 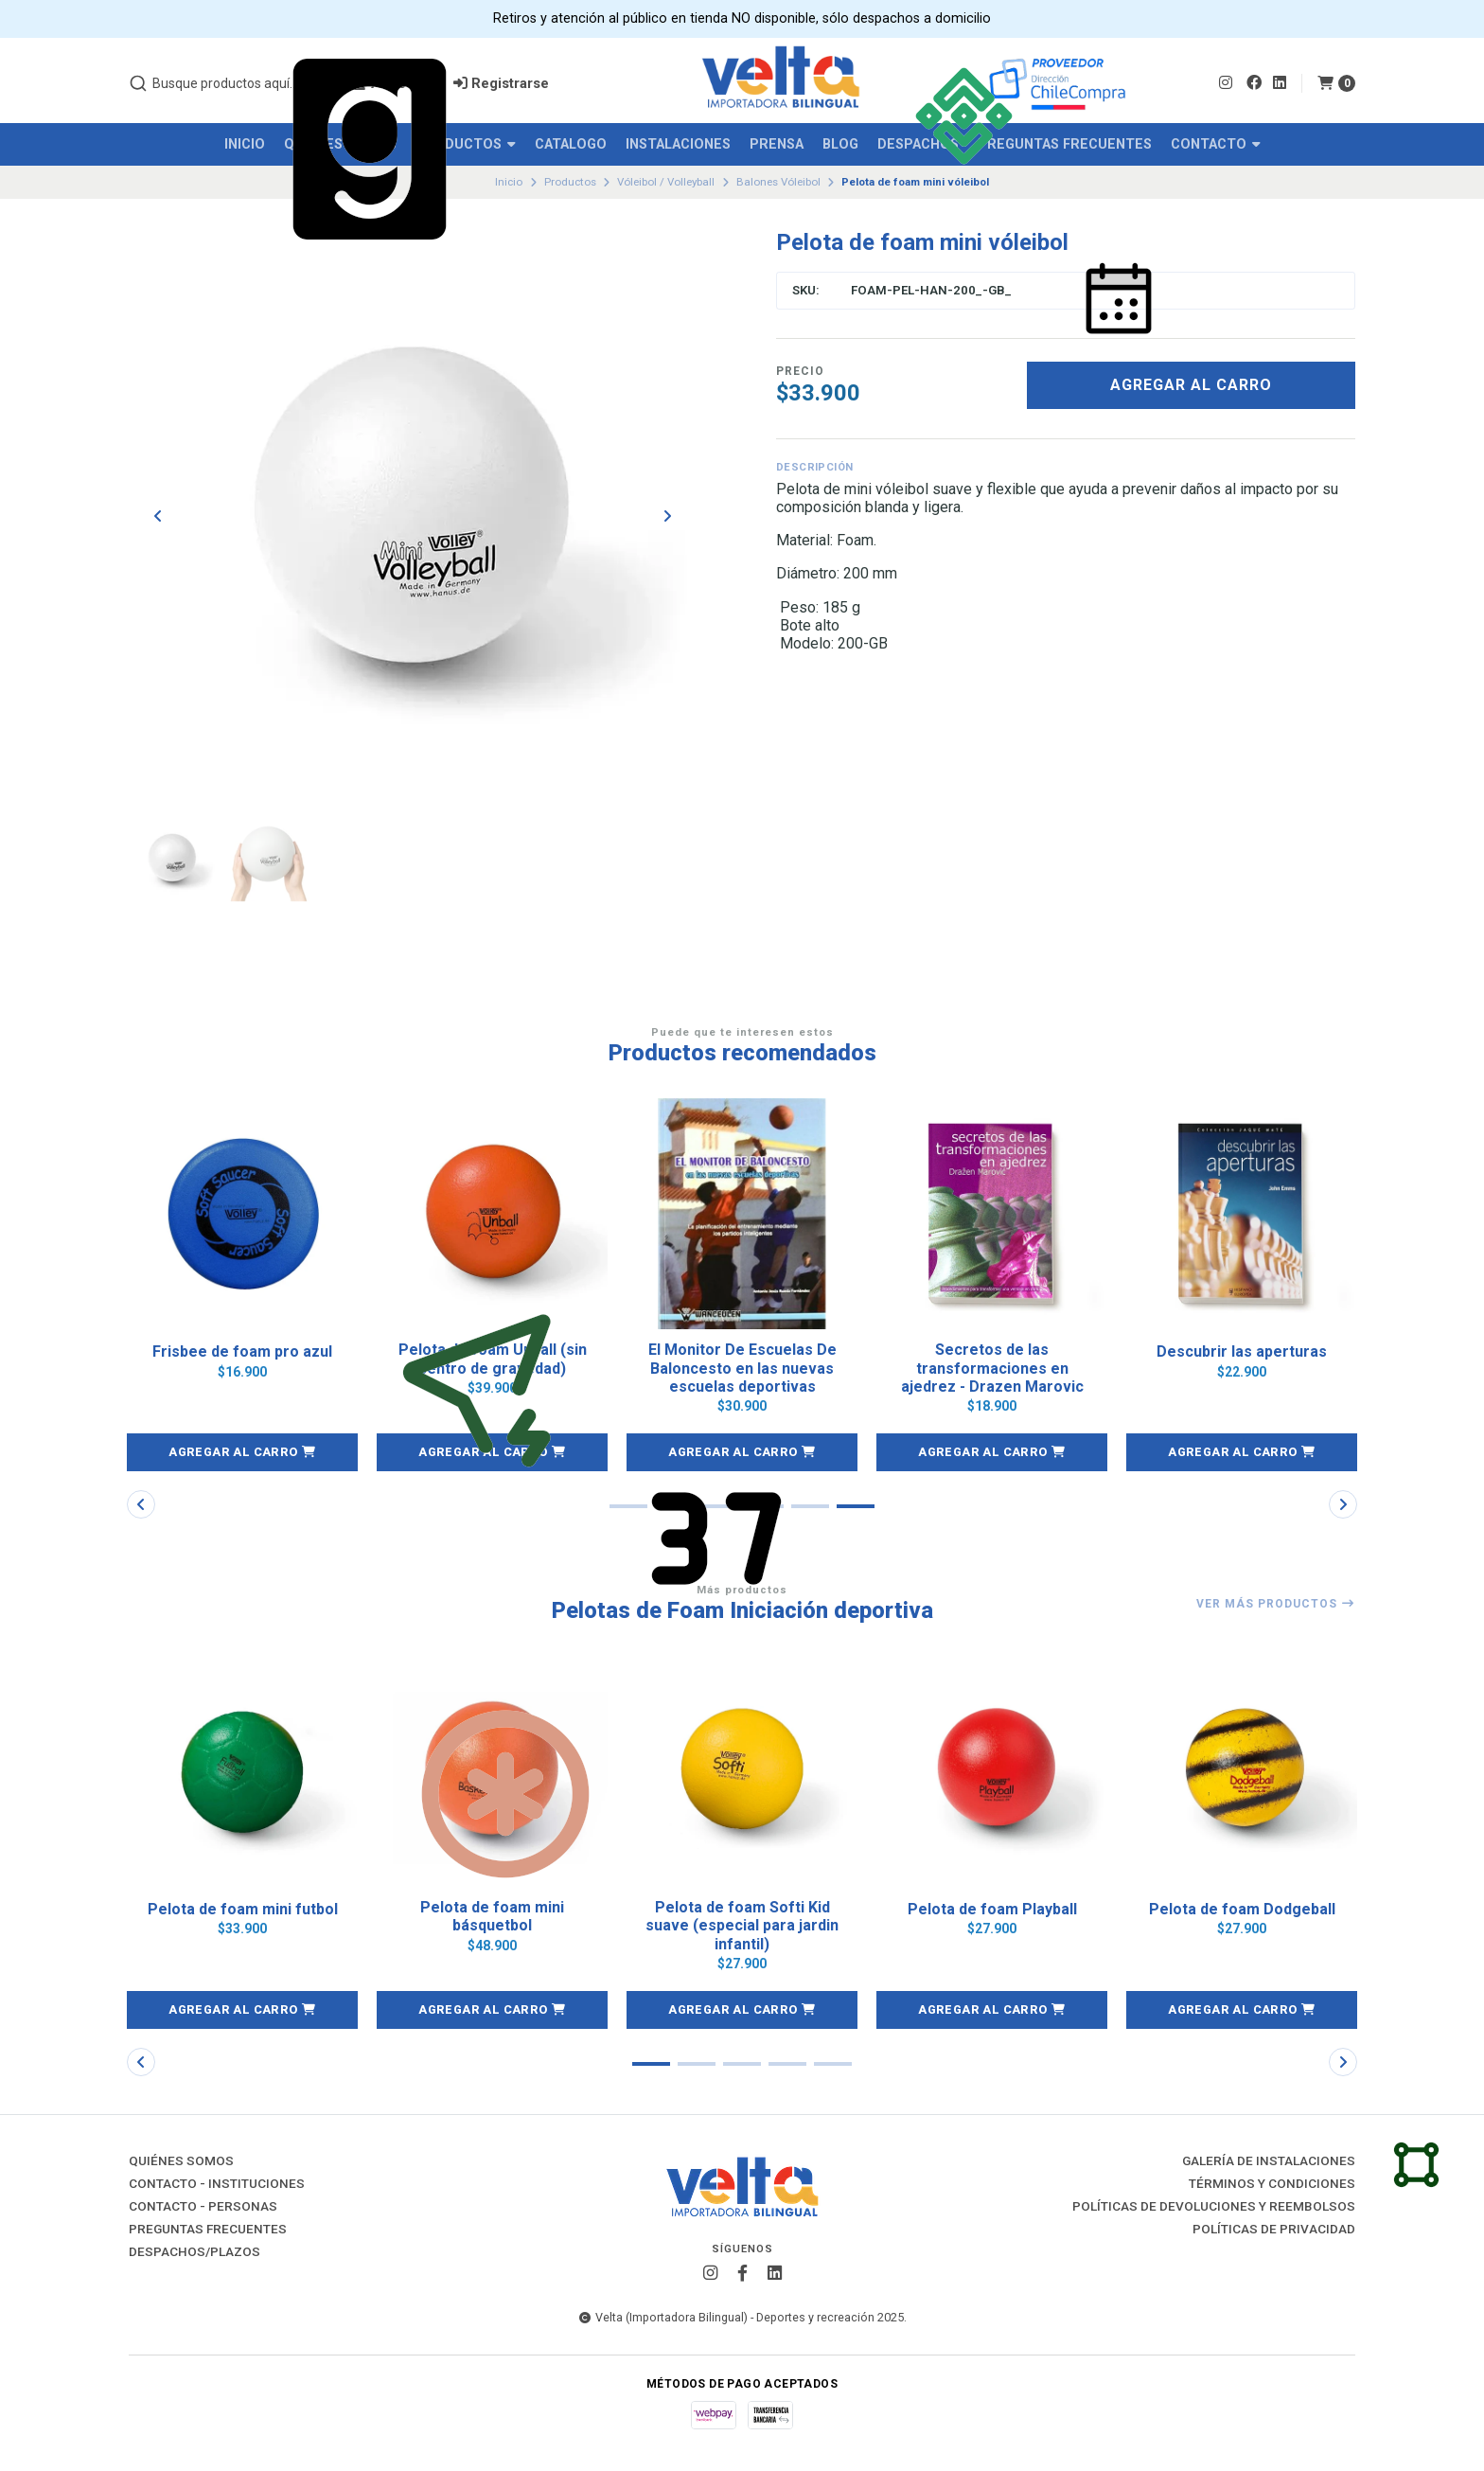 What do you see at coordinates (505, 1794) in the screenshot?
I see `access medical or health features` at bounding box center [505, 1794].